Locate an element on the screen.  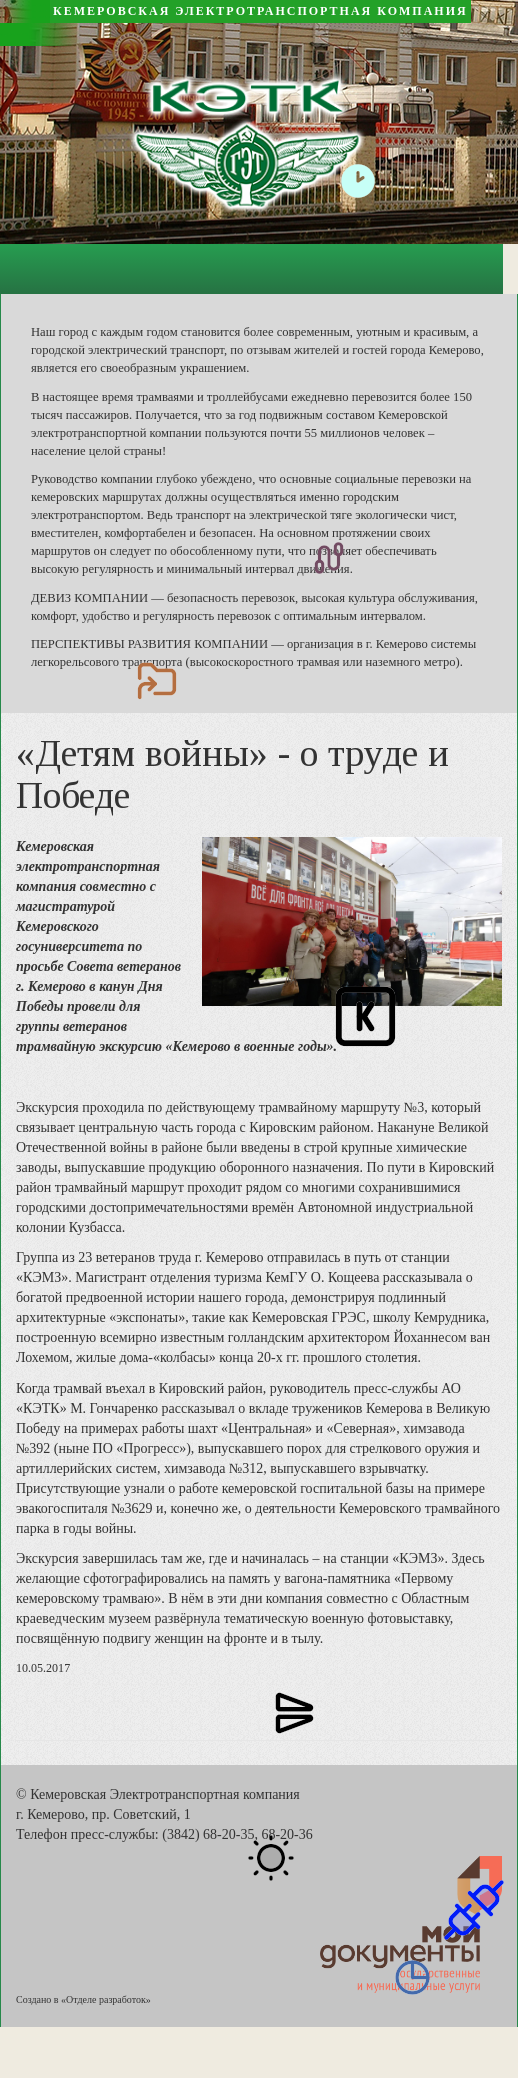
create a symbolic link to this folder is located at coordinates (157, 680).